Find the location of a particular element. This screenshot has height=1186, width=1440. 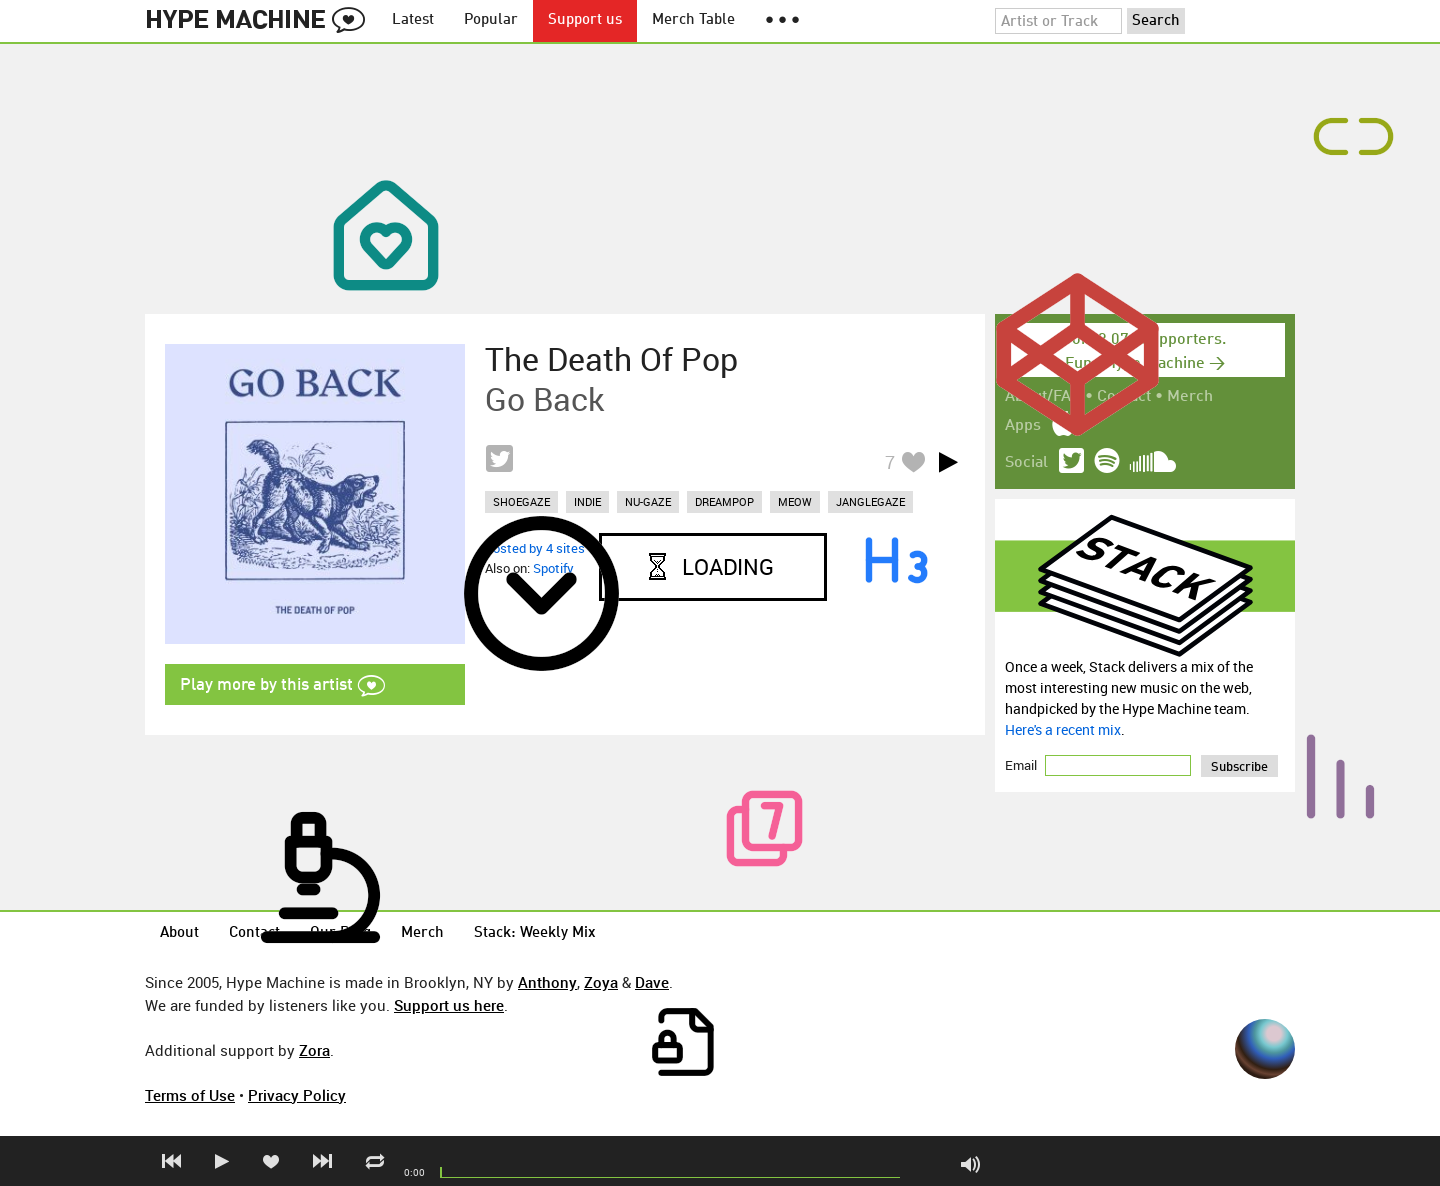

unlink or disconnect a URL is located at coordinates (1353, 136).